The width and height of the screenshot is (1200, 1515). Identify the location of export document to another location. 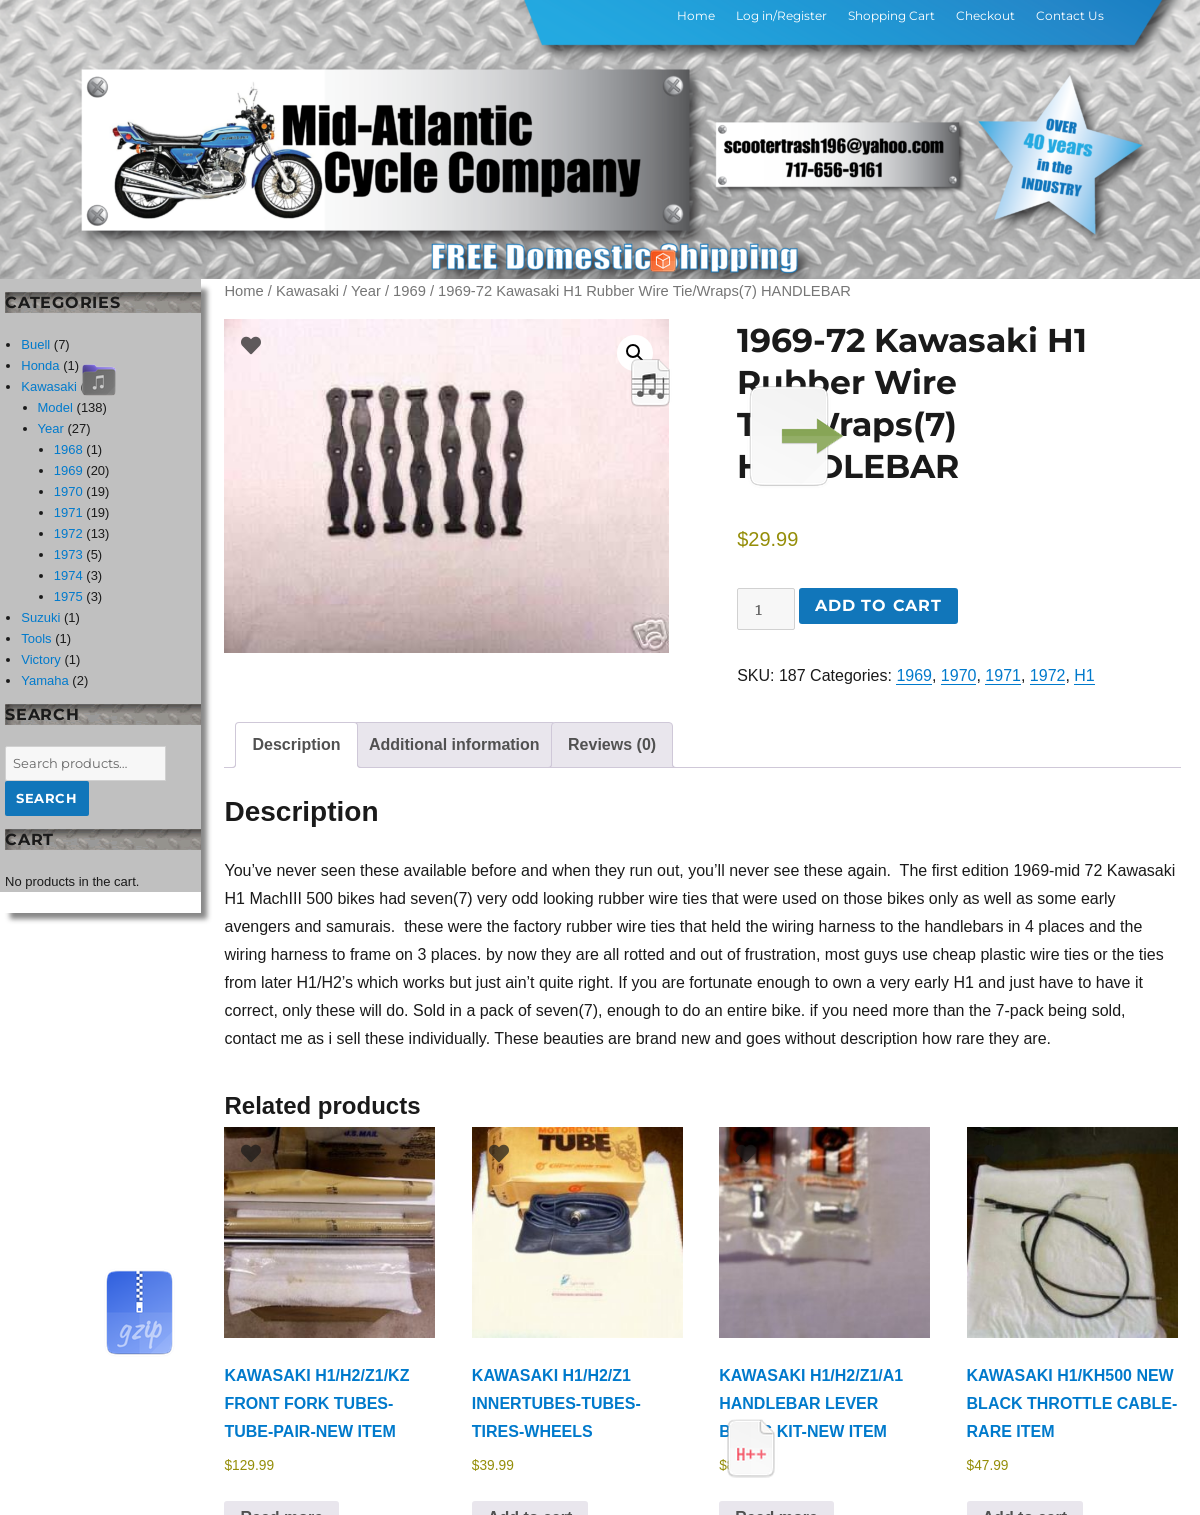
(789, 436).